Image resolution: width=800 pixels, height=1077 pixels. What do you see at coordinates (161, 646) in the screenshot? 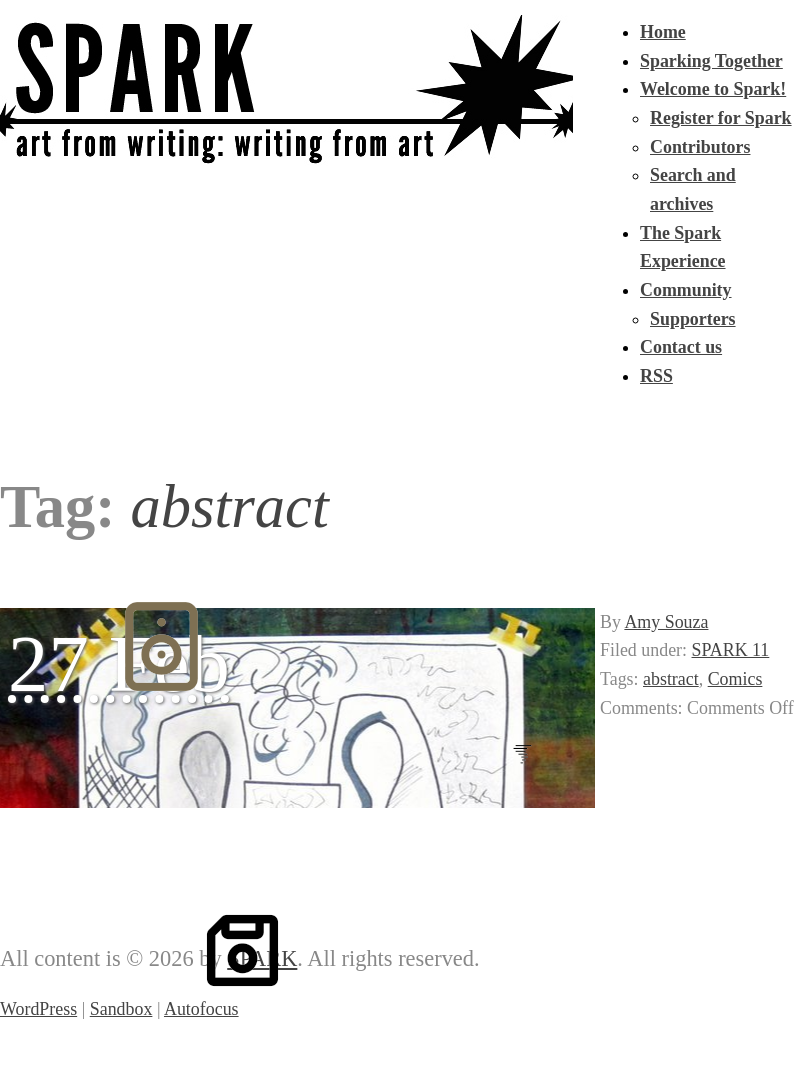
I see `adjust audio output settings` at bounding box center [161, 646].